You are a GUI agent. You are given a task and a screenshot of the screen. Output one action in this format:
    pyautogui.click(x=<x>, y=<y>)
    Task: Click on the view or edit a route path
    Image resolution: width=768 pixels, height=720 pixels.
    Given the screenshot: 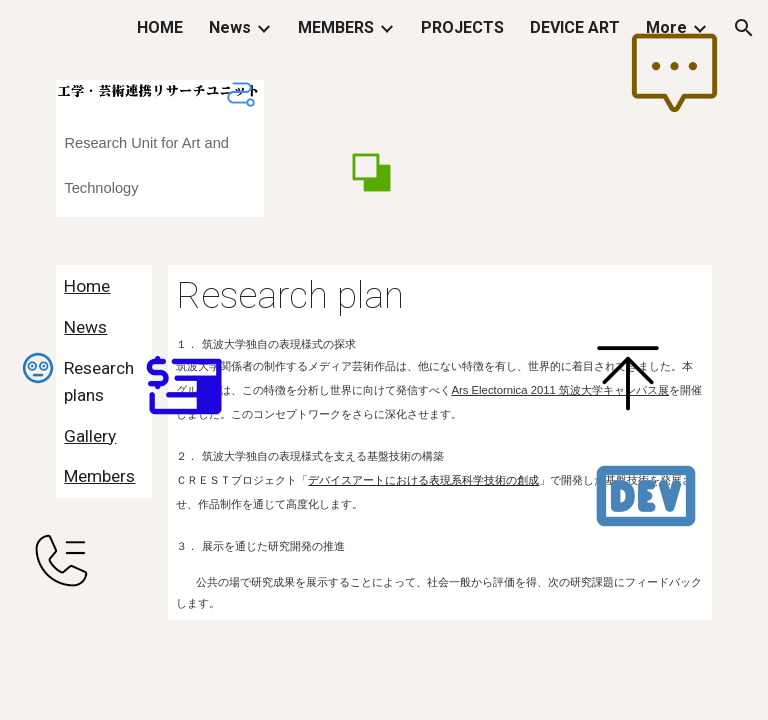 What is the action you would take?
    pyautogui.click(x=241, y=93)
    